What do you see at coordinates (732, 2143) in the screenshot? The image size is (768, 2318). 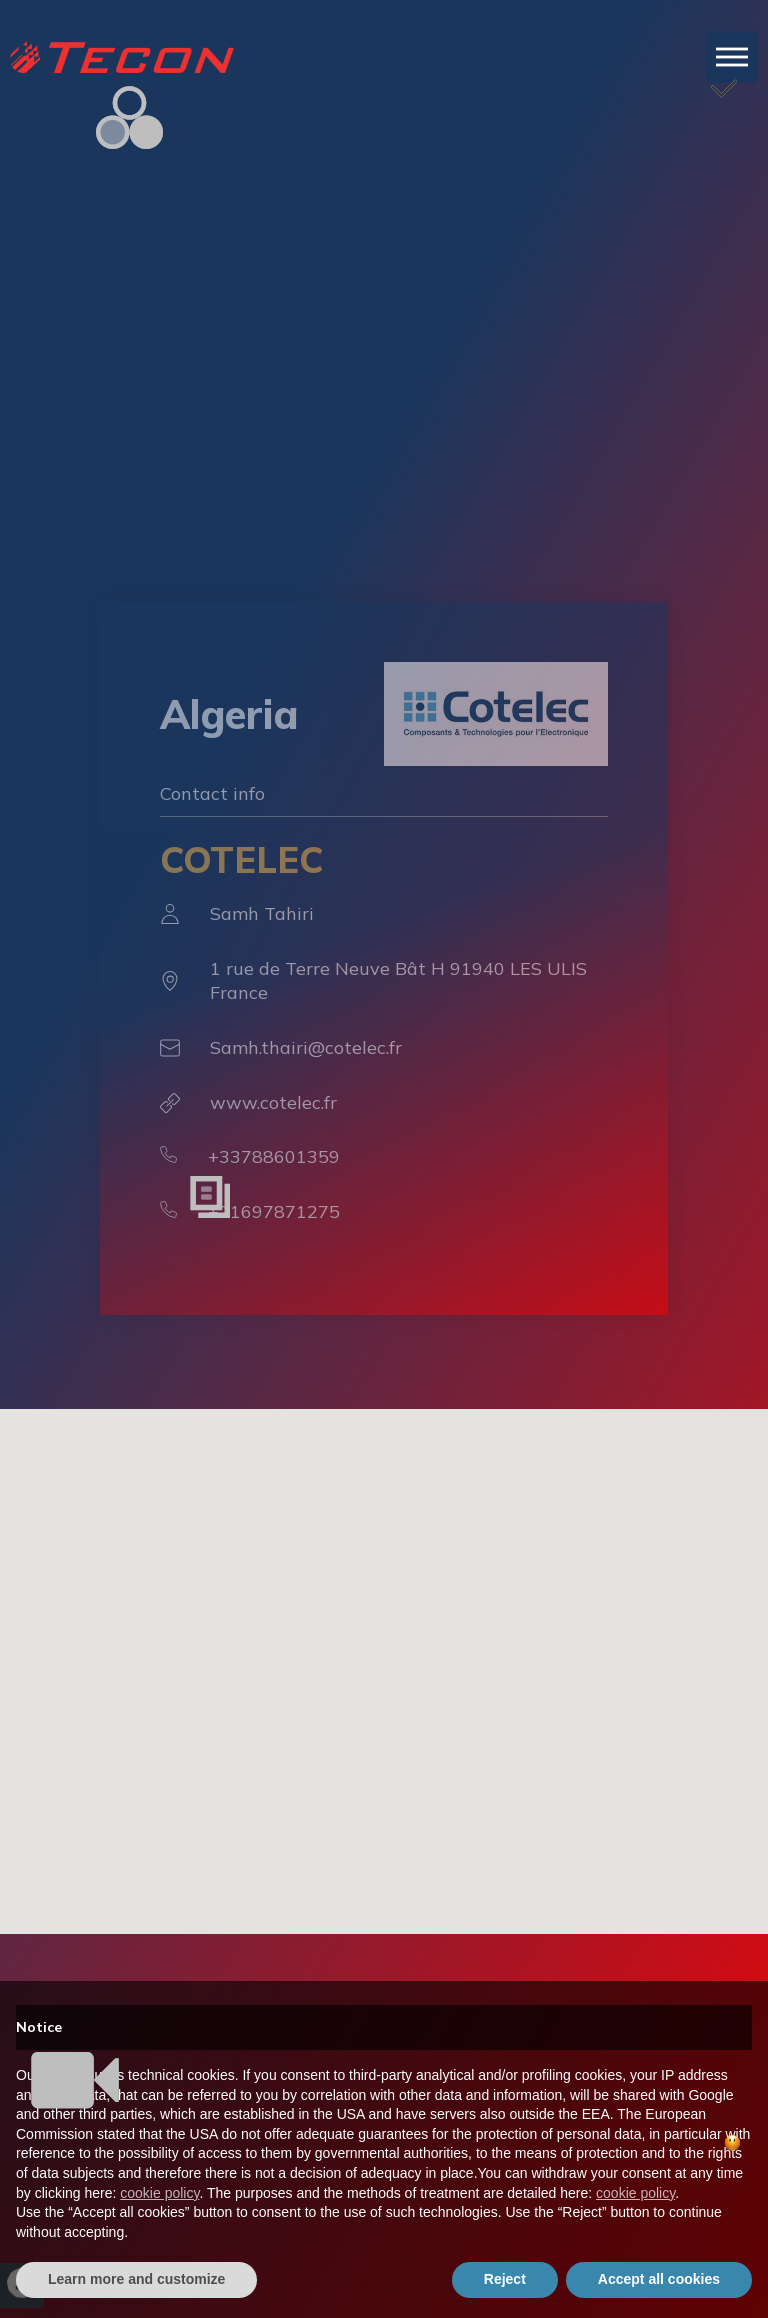 I see `indicates a neutral or indifferent reaction` at bounding box center [732, 2143].